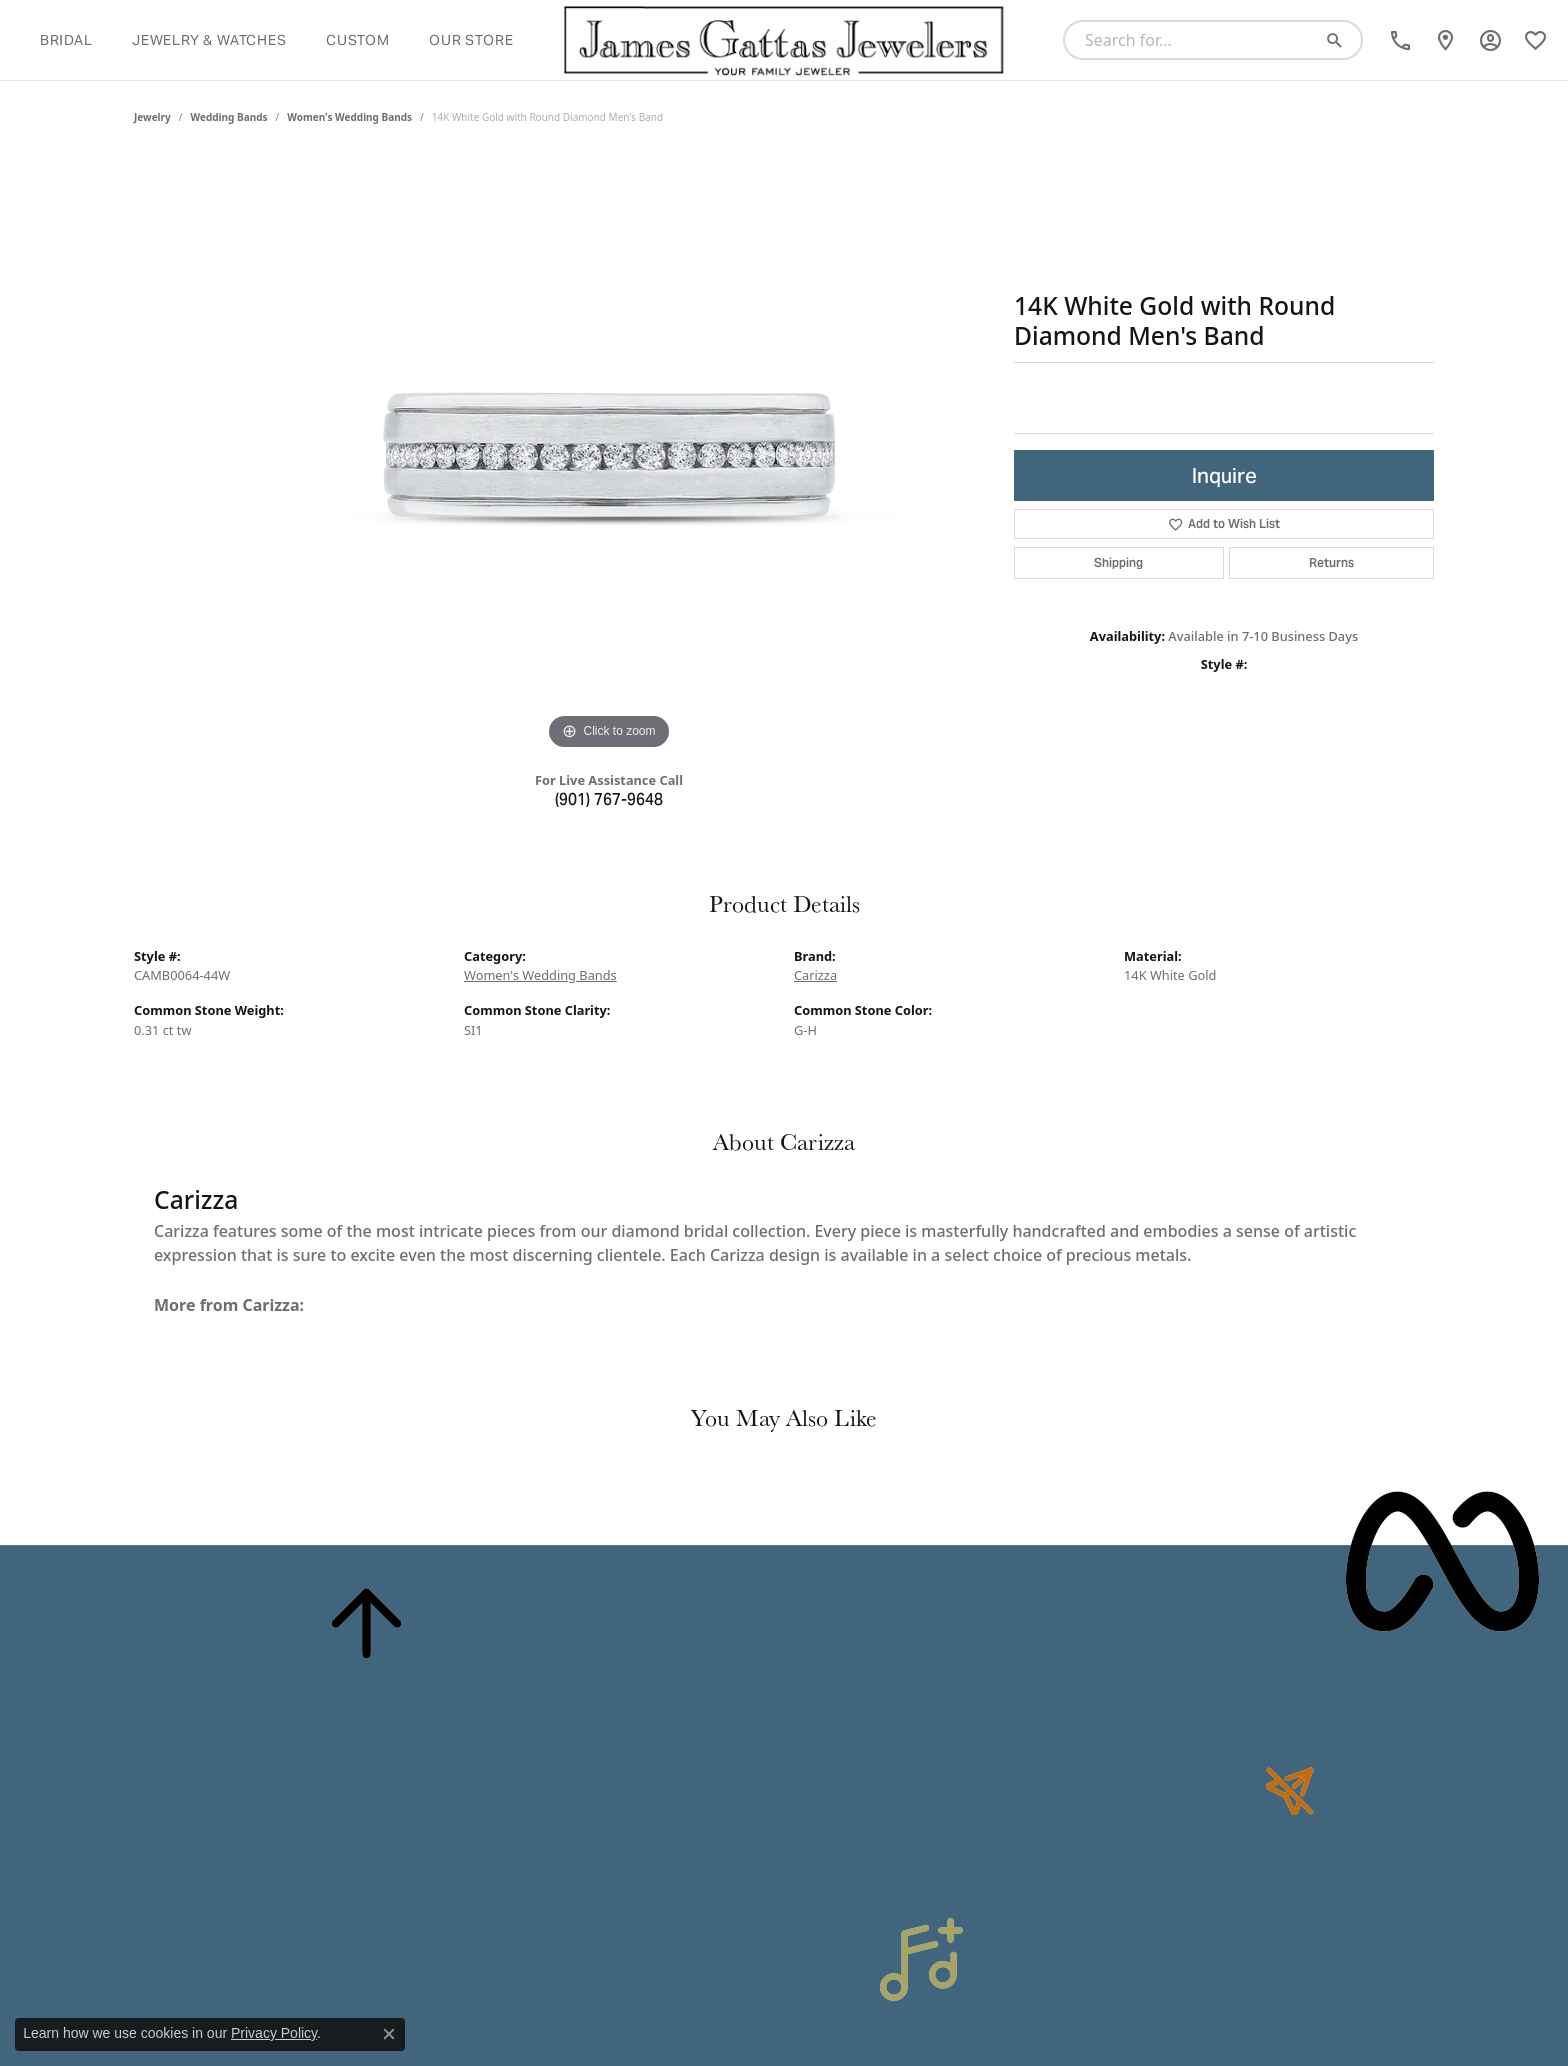 Image resolution: width=1568 pixels, height=2066 pixels. Describe the element at coordinates (1442, 1561) in the screenshot. I see `Meta company logo` at that location.